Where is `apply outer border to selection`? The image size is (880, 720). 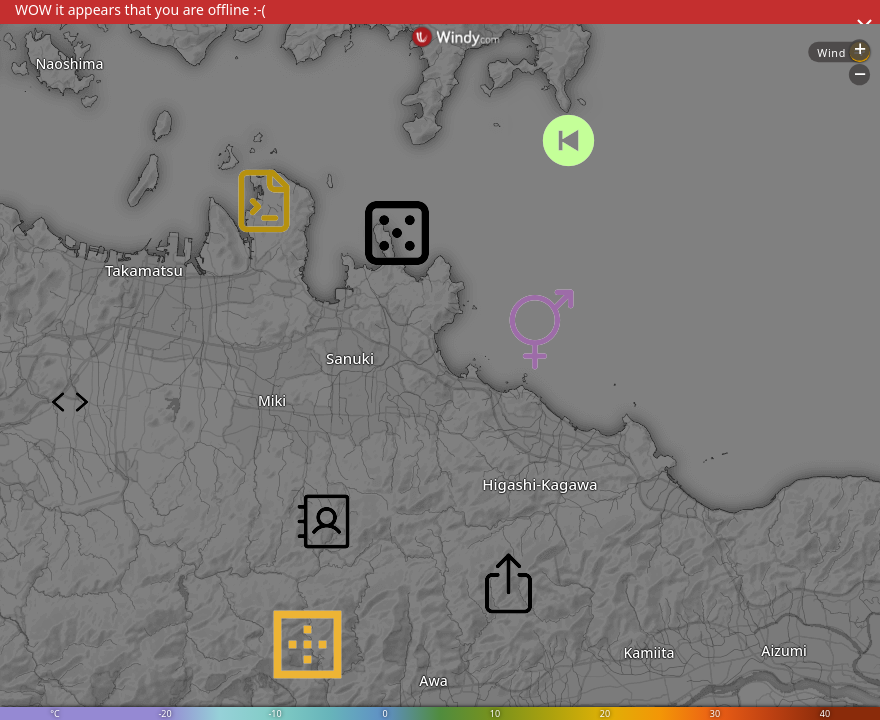
apply outer border to selection is located at coordinates (307, 644).